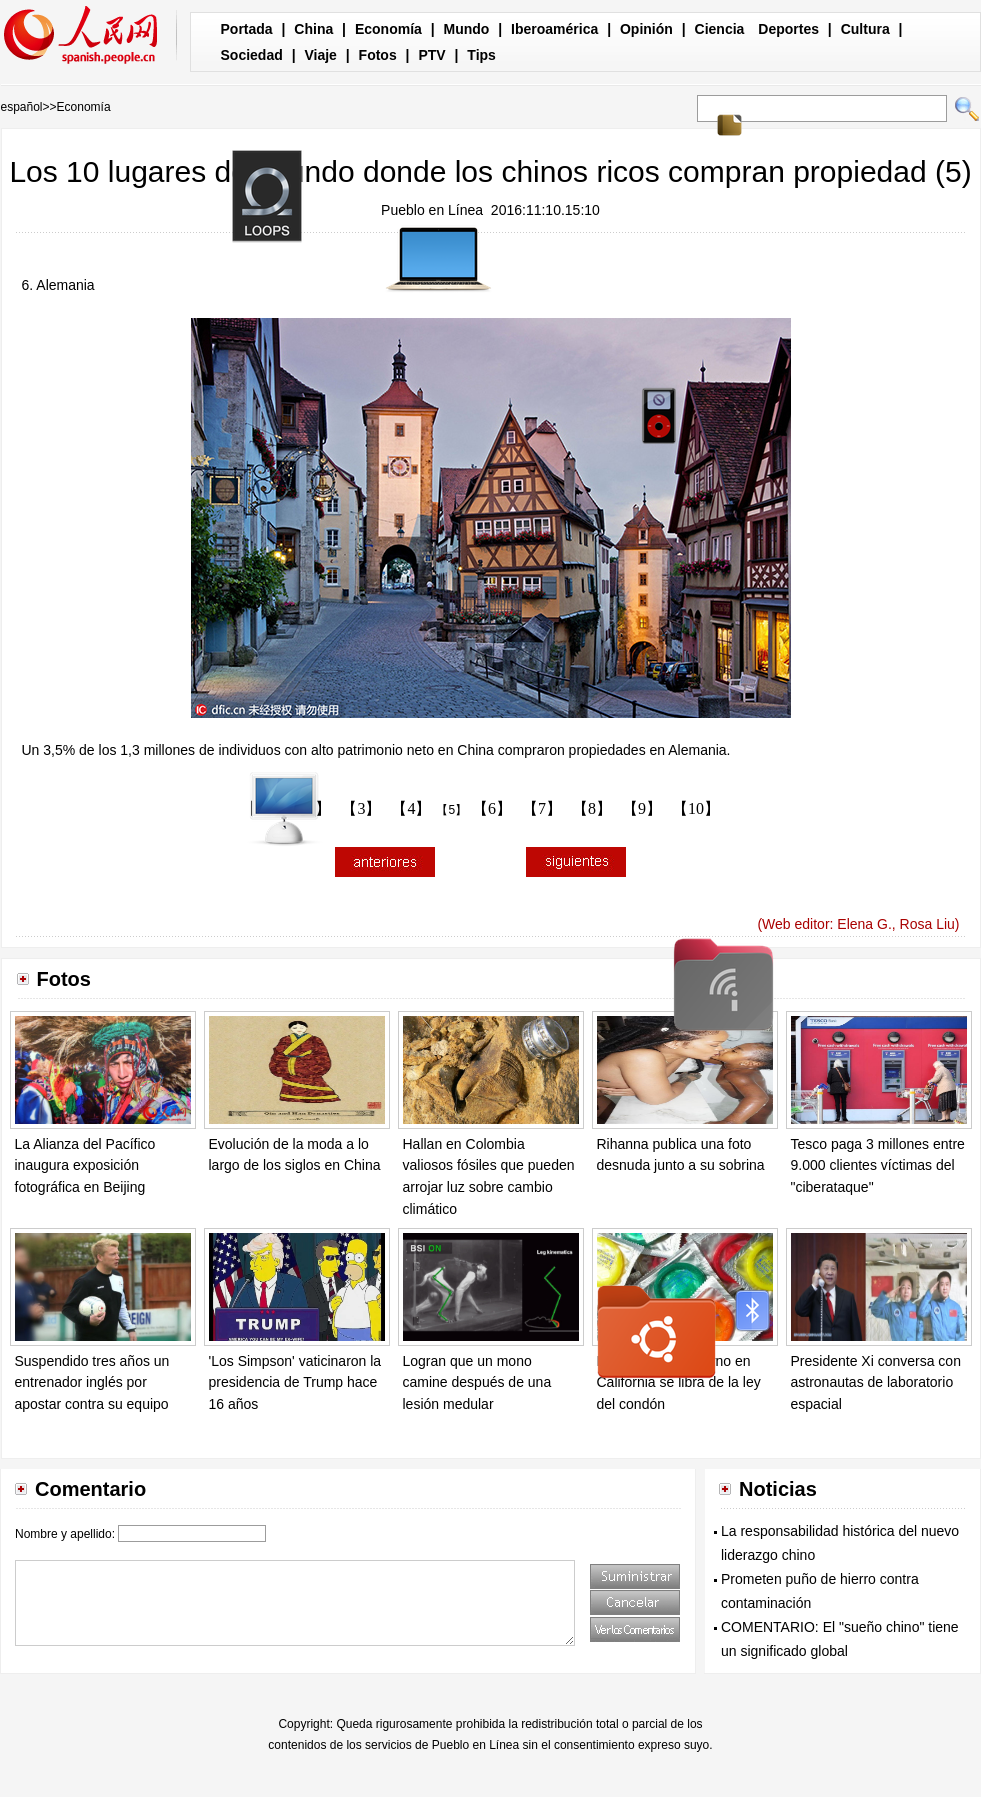 This screenshot has width=981, height=1797. What do you see at coordinates (656, 1335) in the screenshot?
I see `open ubuntu system folder` at bounding box center [656, 1335].